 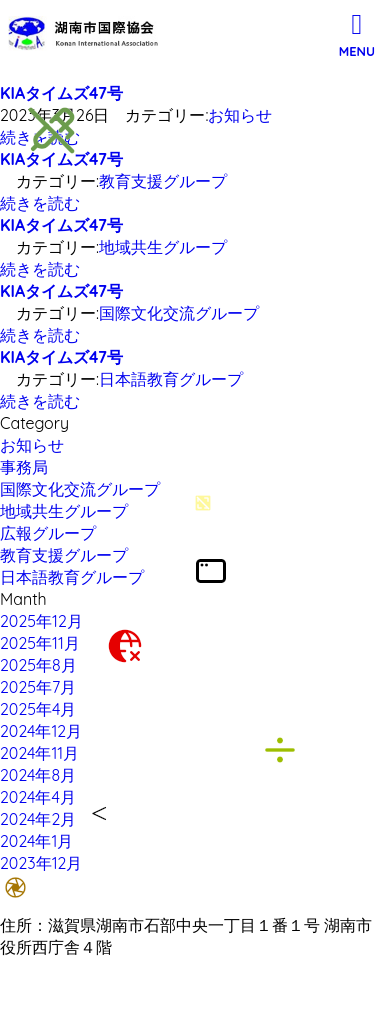 What do you see at coordinates (51, 130) in the screenshot?
I see `editing disabled` at bounding box center [51, 130].